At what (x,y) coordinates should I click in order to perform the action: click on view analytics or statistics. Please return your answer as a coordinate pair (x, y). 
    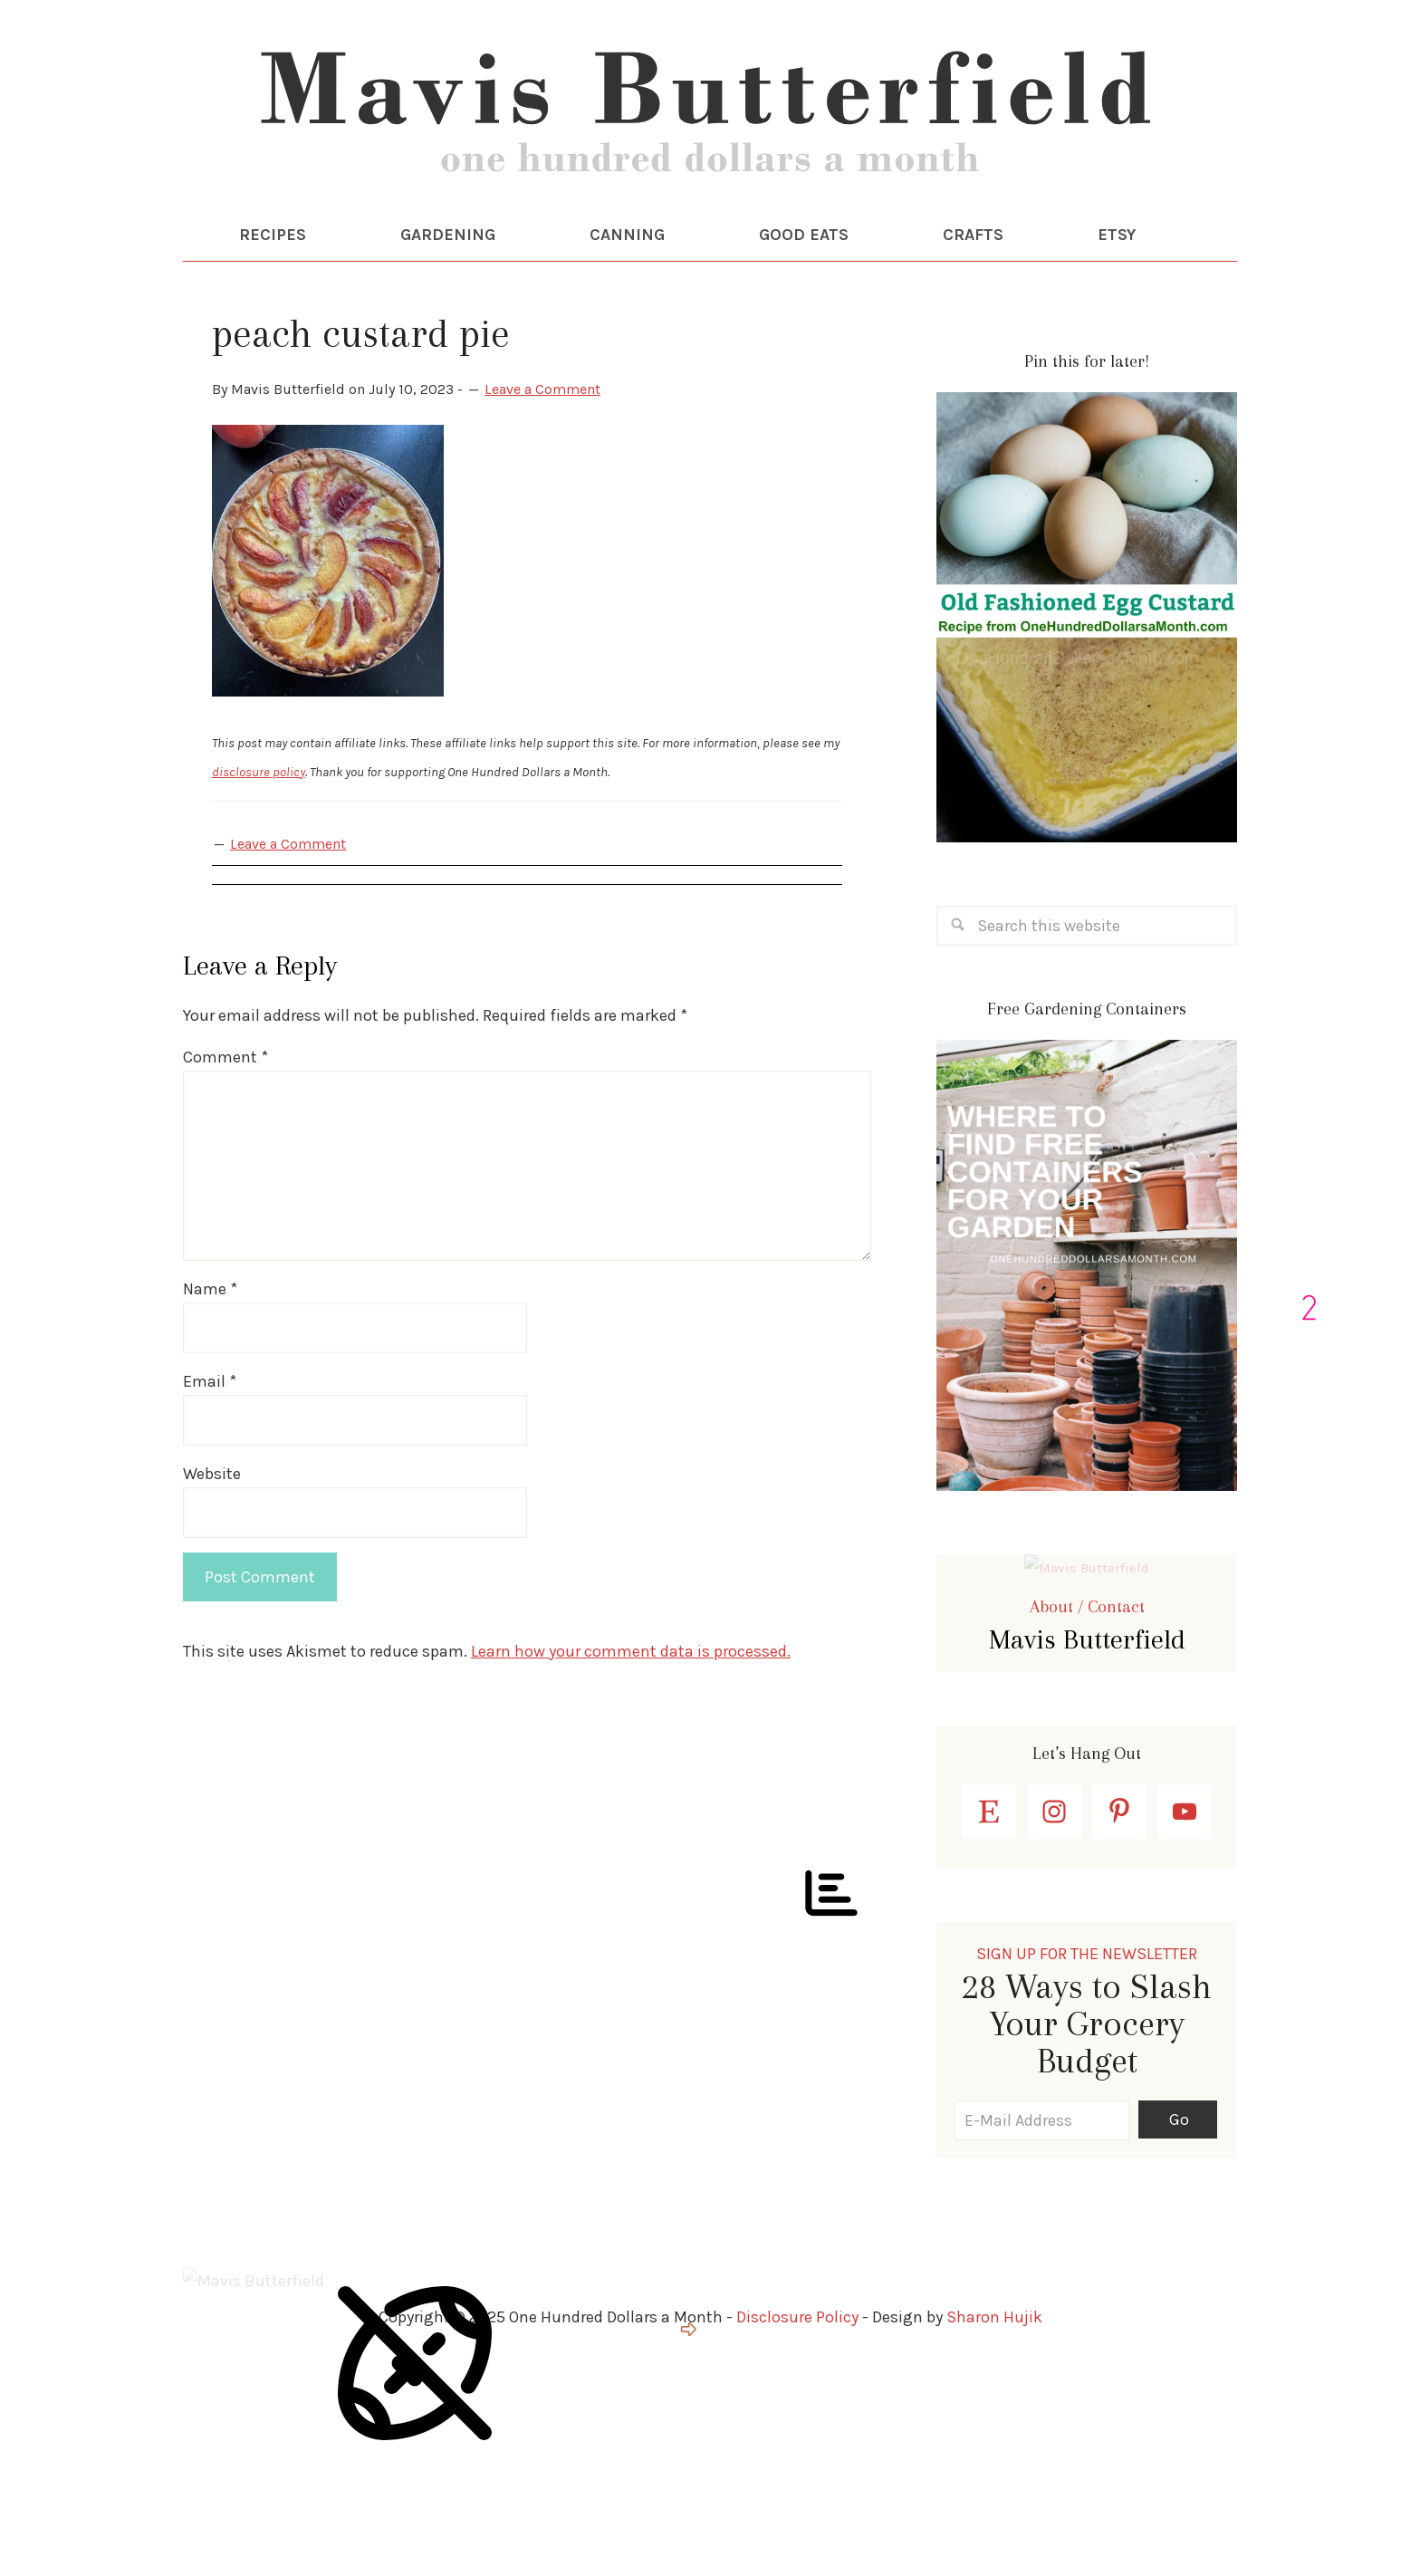
    Looking at the image, I should click on (831, 1893).